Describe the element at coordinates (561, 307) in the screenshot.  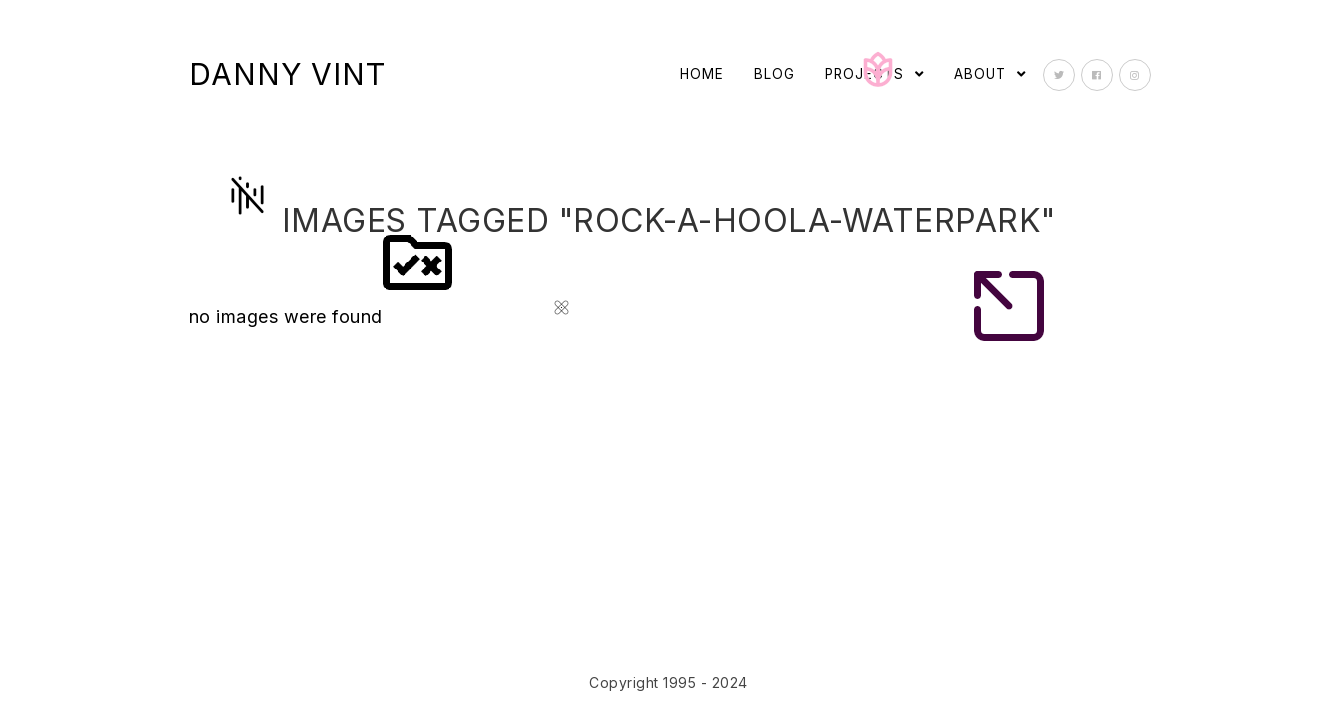
I see `access first aid or medical help resources` at that location.